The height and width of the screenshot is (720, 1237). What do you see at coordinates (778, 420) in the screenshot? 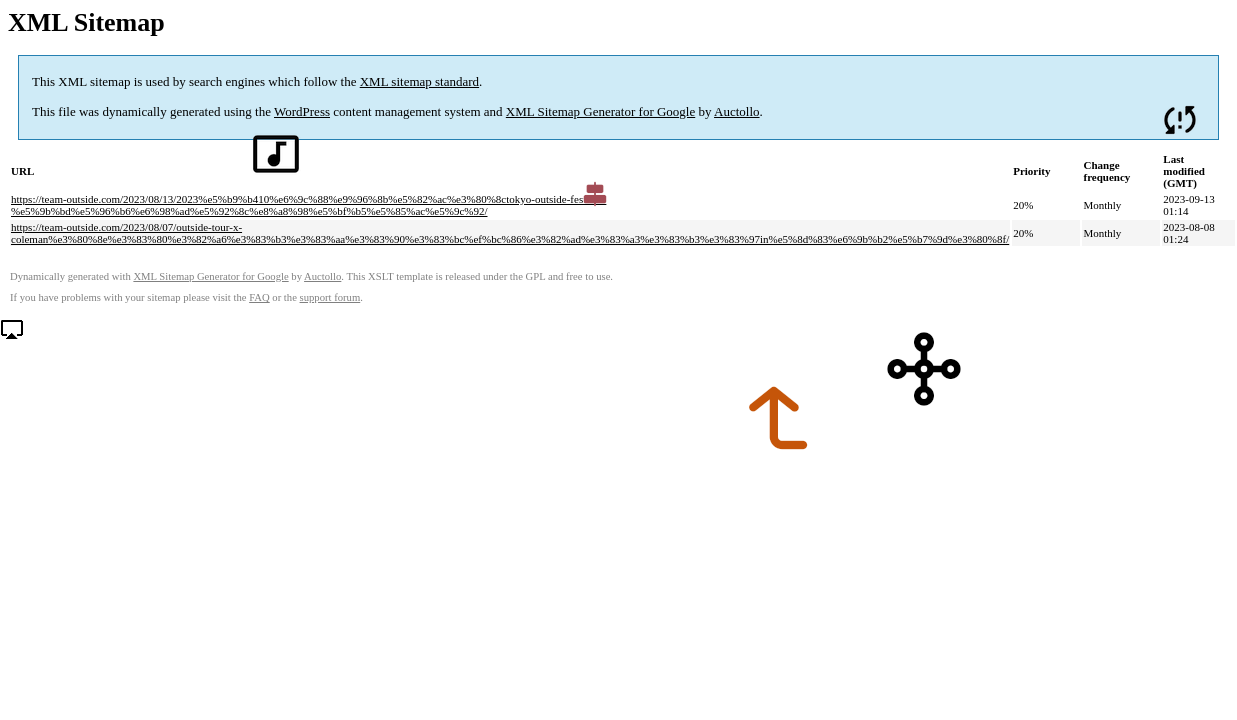
I see `go back and up in navigation hierarchy` at bounding box center [778, 420].